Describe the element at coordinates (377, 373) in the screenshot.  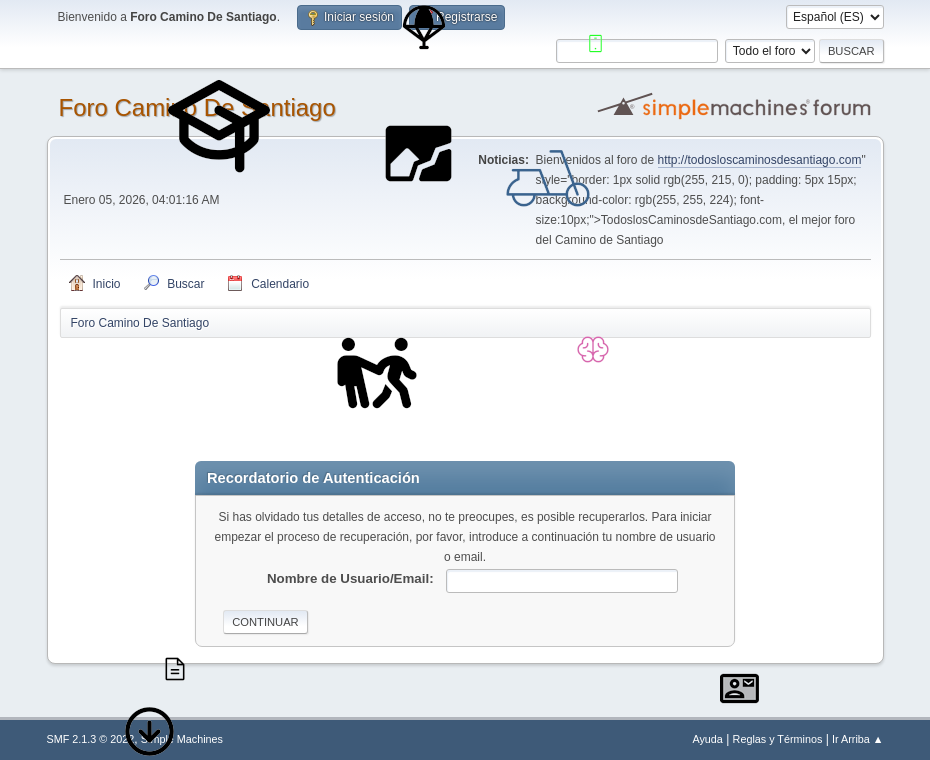
I see `indicates evacuation or emergency exit in progress` at that location.